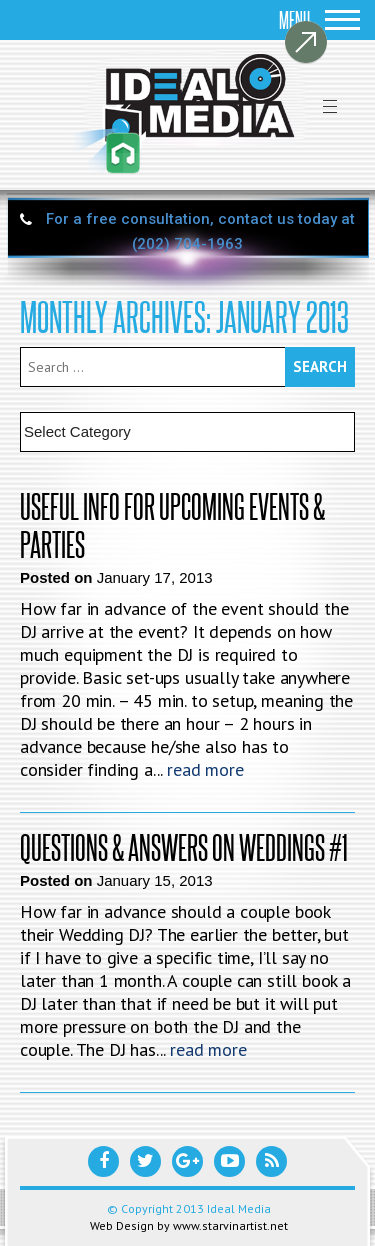  What do you see at coordinates (306, 42) in the screenshot?
I see `indicates a symbolic link or shortcut to another file` at bounding box center [306, 42].